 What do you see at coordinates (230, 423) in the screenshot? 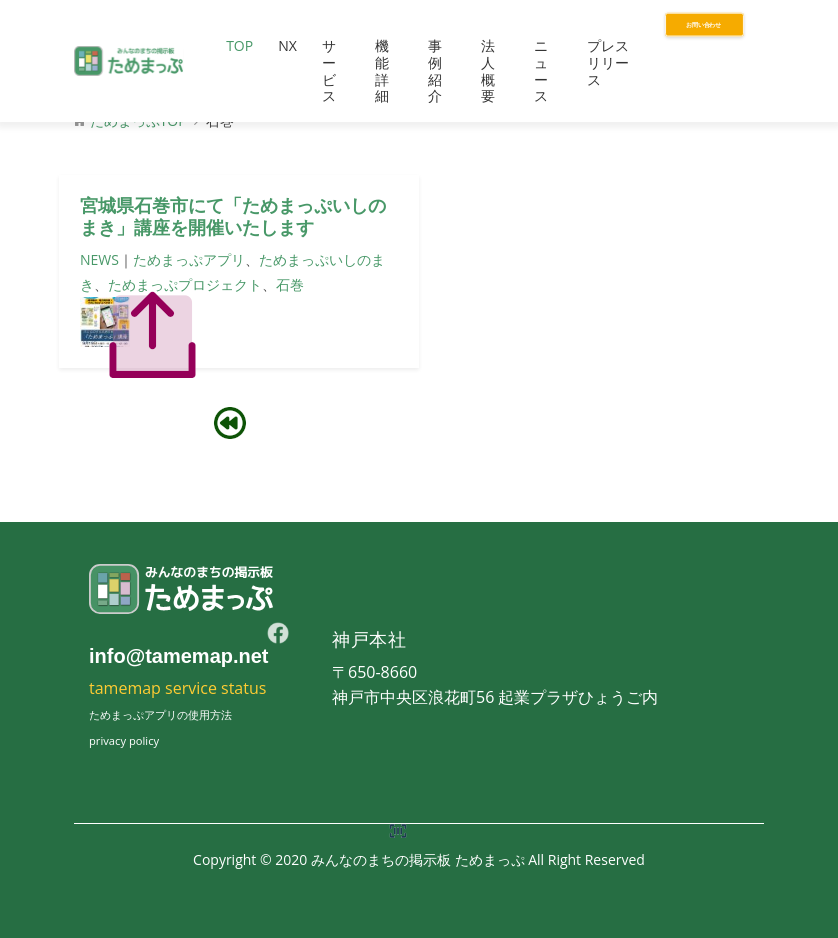
I see `rewind or skip backward in media playback` at bounding box center [230, 423].